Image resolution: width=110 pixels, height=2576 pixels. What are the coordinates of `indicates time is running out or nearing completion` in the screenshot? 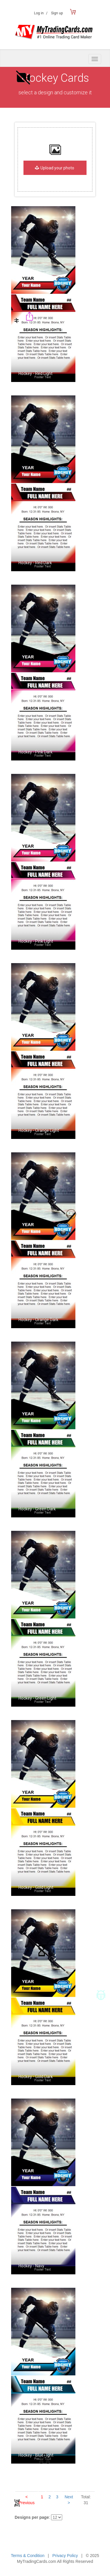 It's located at (42, 1951).